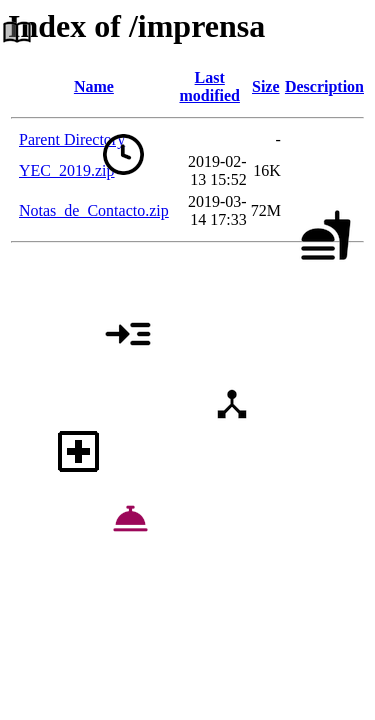 This screenshot has height=720, width=375. Describe the element at coordinates (123, 154) in the screenshot. I see `view timestamp or time-related information` at that location.